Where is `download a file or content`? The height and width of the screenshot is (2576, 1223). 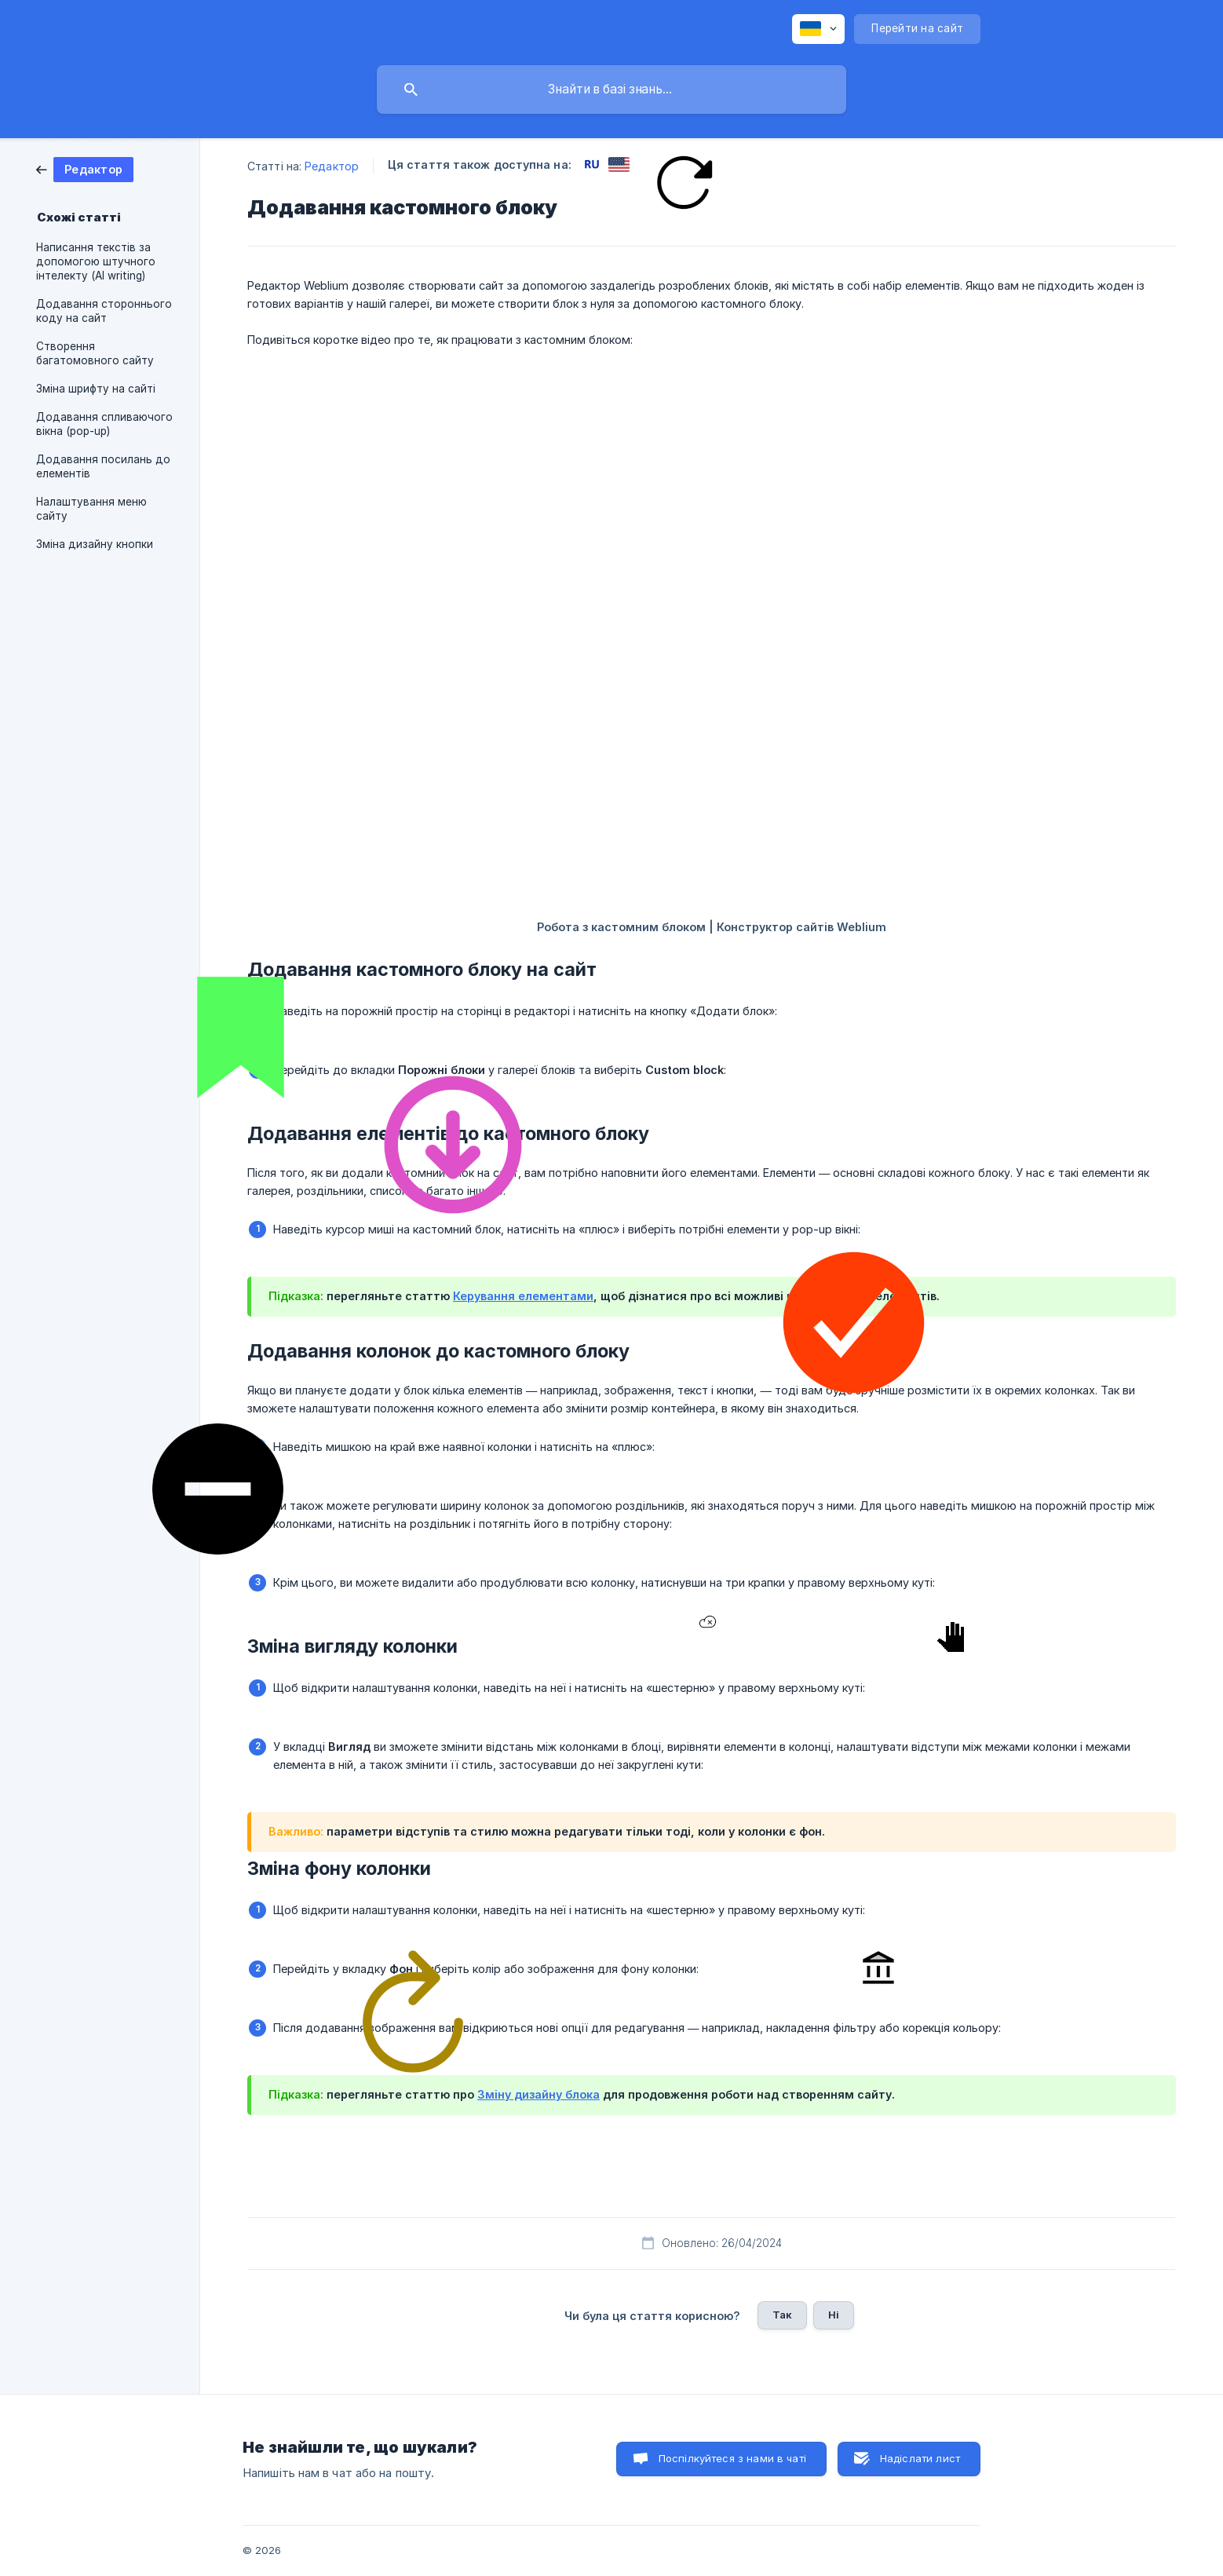
download a file or content is located at coordinates (453, 1145).